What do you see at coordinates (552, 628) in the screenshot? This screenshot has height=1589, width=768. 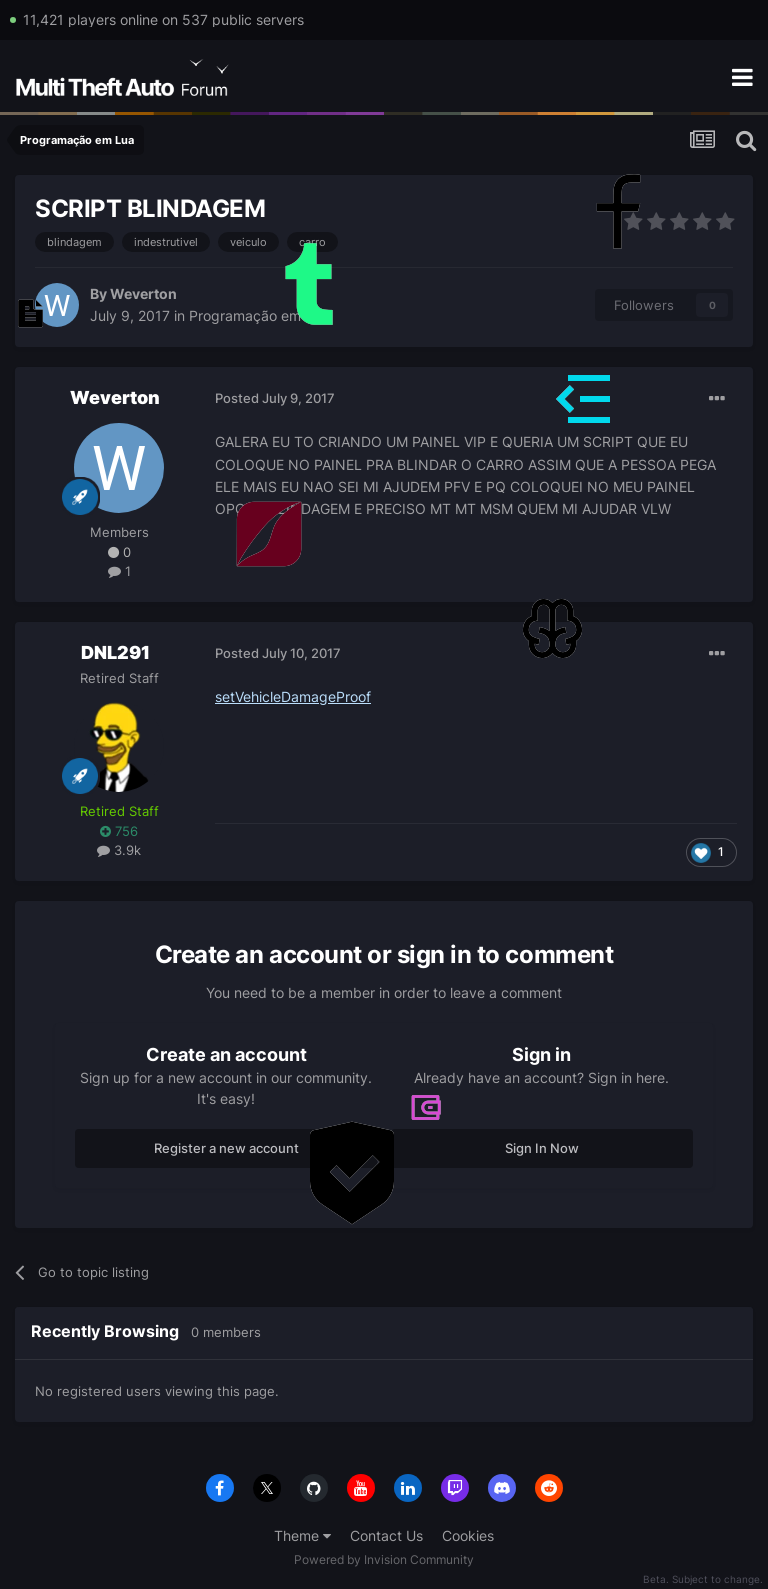 I see `access cognitive or AI-powered features` at bounding box center [552, 628].